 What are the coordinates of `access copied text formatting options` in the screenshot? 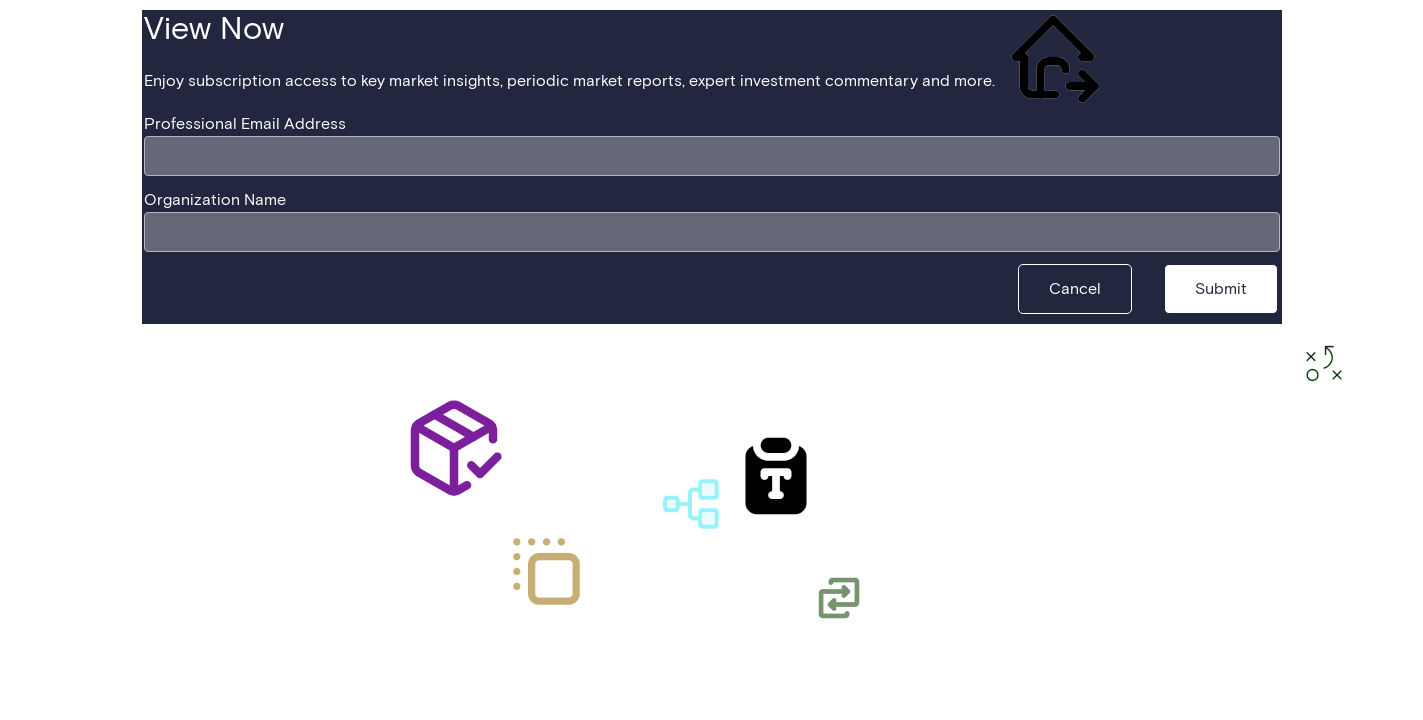 It's located at (776, 476).